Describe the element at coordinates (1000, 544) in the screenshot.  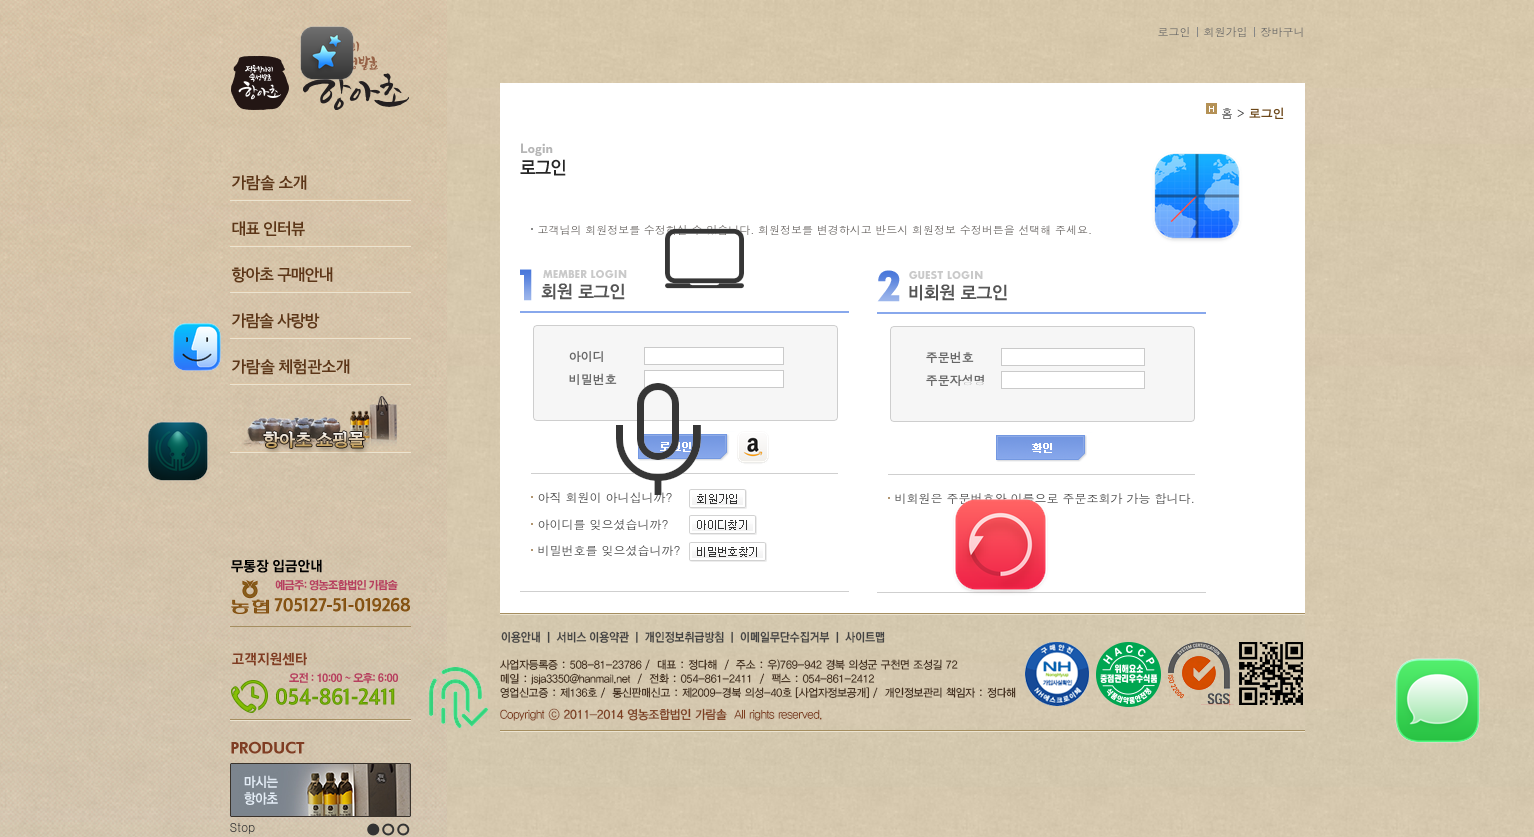
I see `open timeshift backup and restore utility` at that location.